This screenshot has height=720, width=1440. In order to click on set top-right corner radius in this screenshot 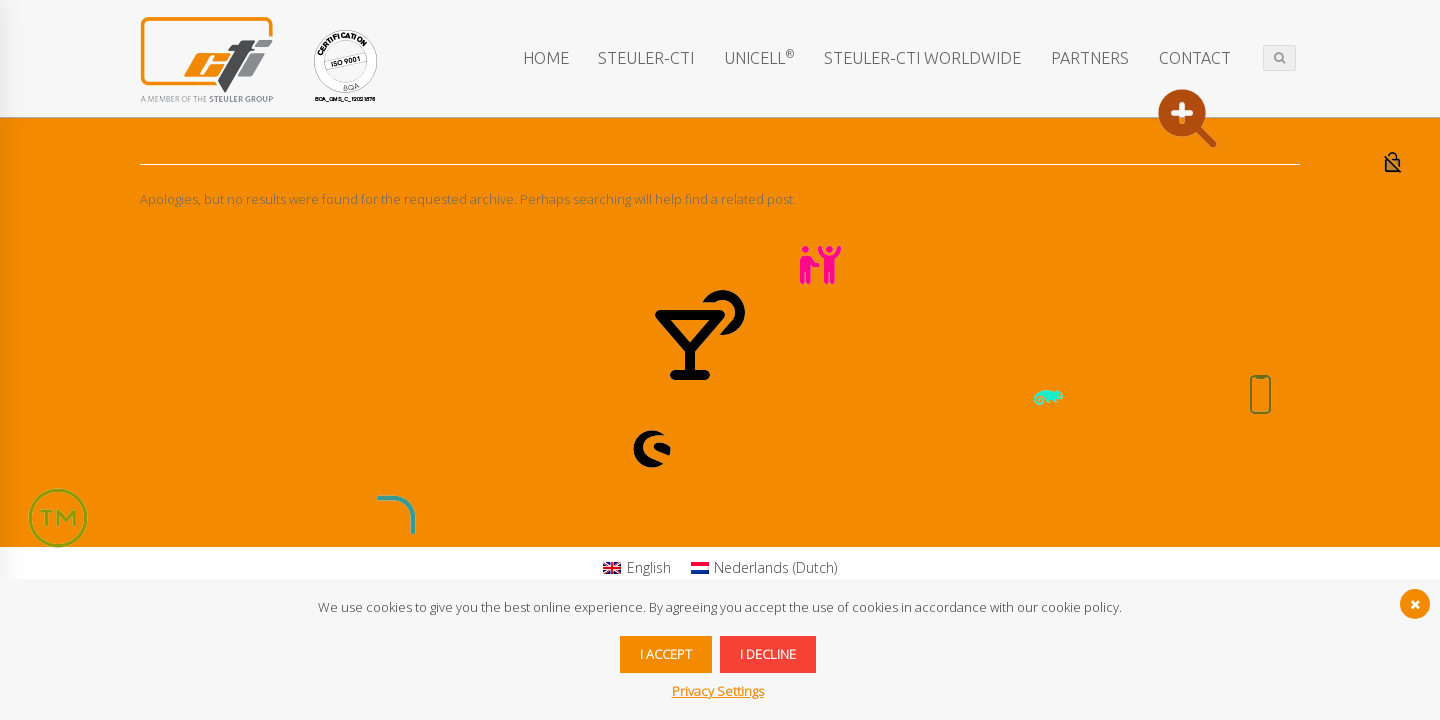, I will do `click(396, 515)`.